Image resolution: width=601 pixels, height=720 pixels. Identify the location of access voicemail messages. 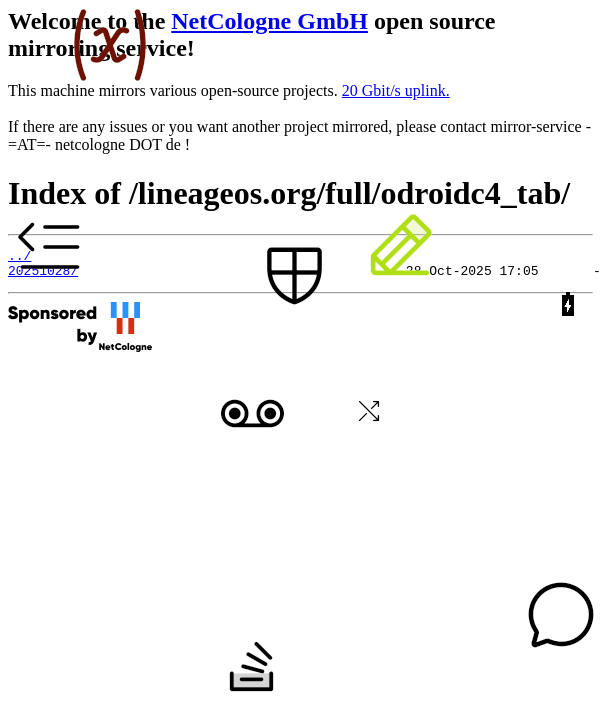
(252, 413).